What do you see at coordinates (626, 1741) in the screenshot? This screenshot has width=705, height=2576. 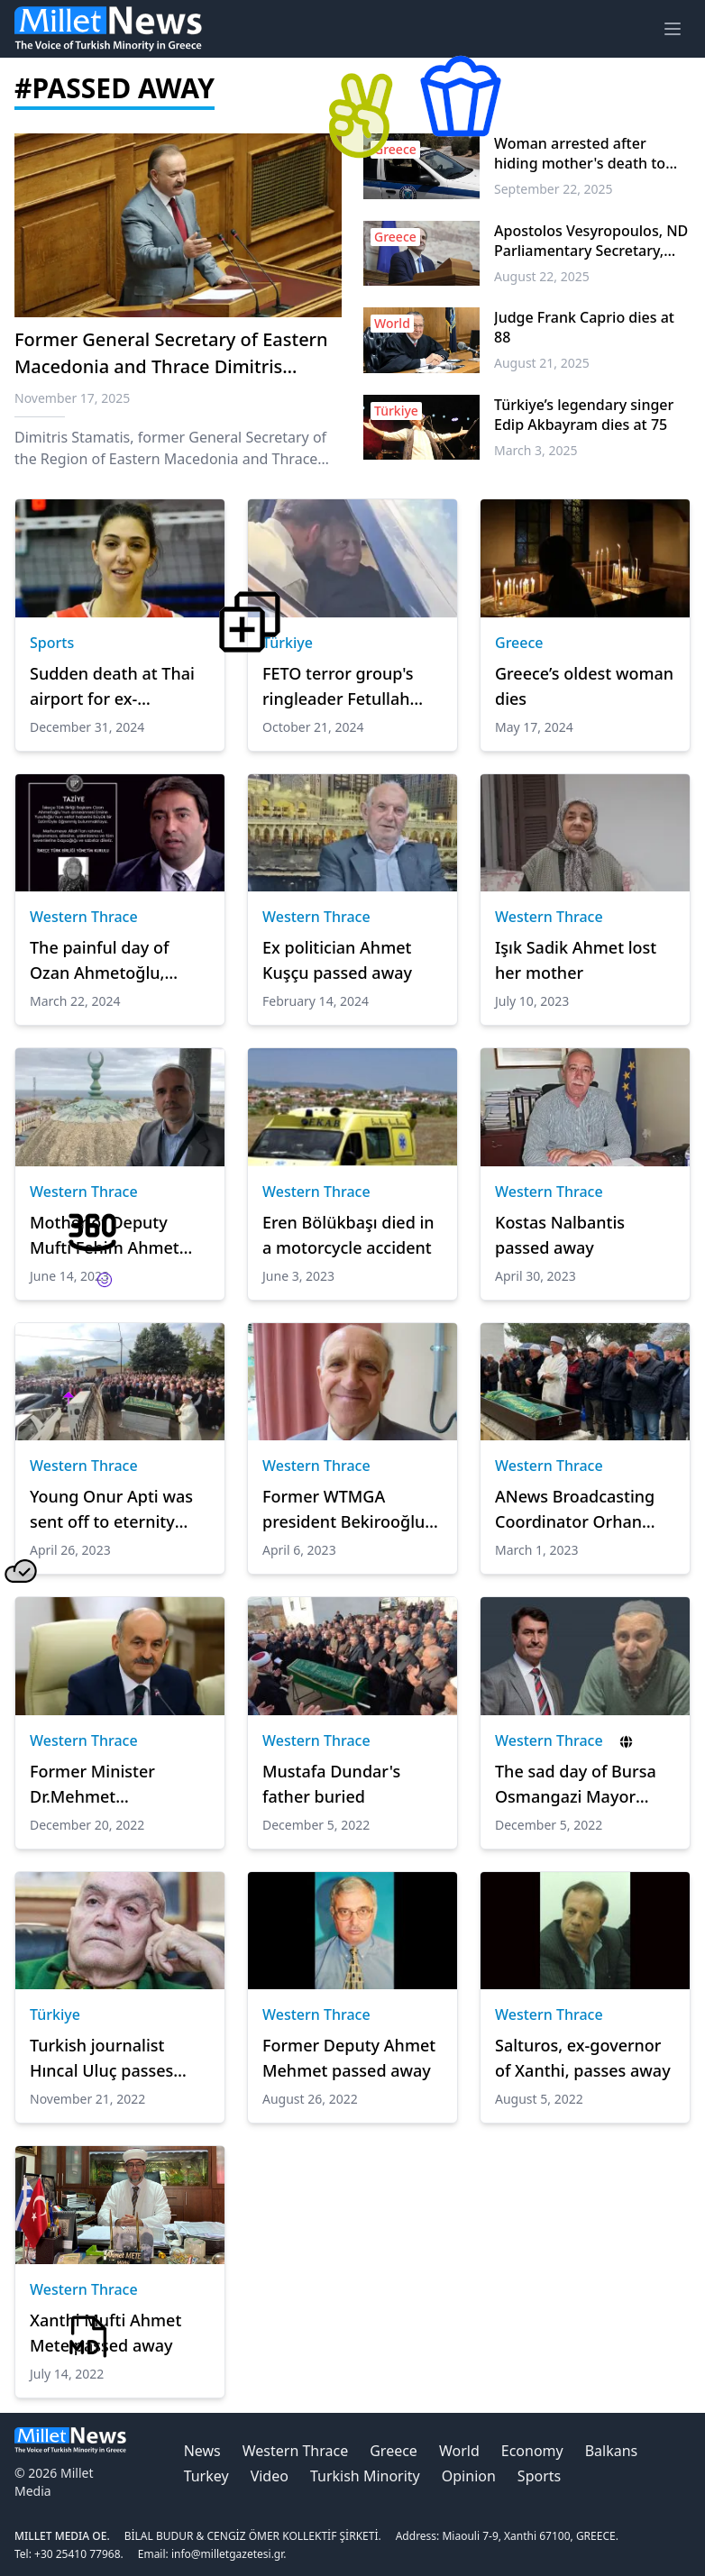 I see `access global or international settings` at bounding box center [626, 1741].